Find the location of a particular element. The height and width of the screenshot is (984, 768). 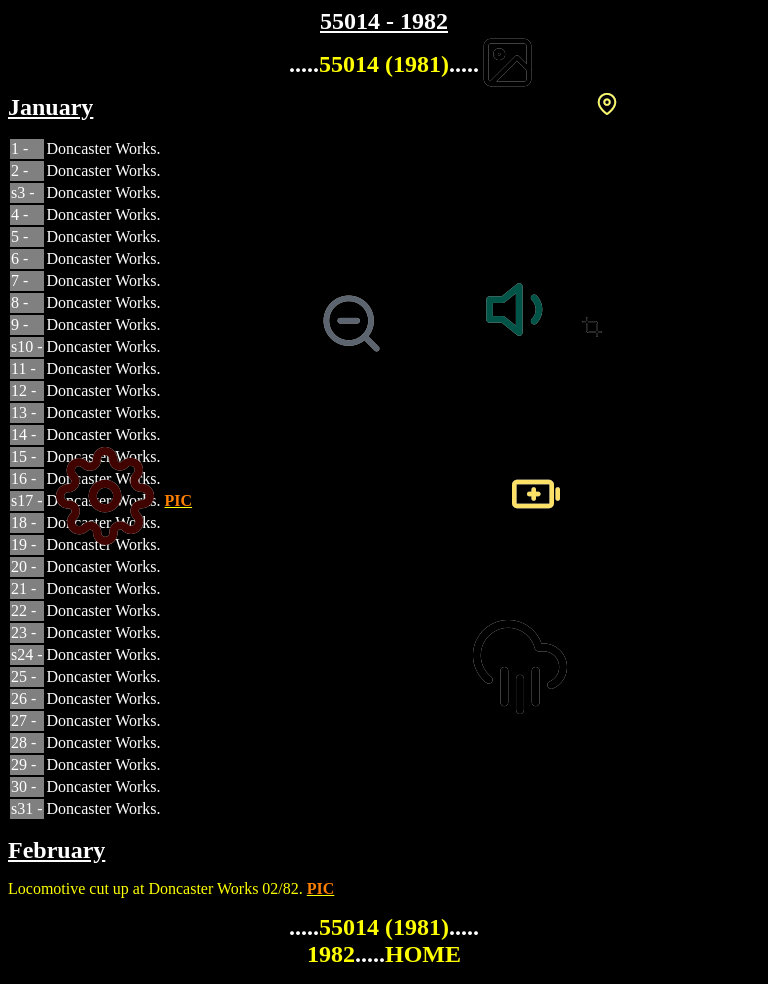

access app settings and preferences is located at coordinates (105, 496).